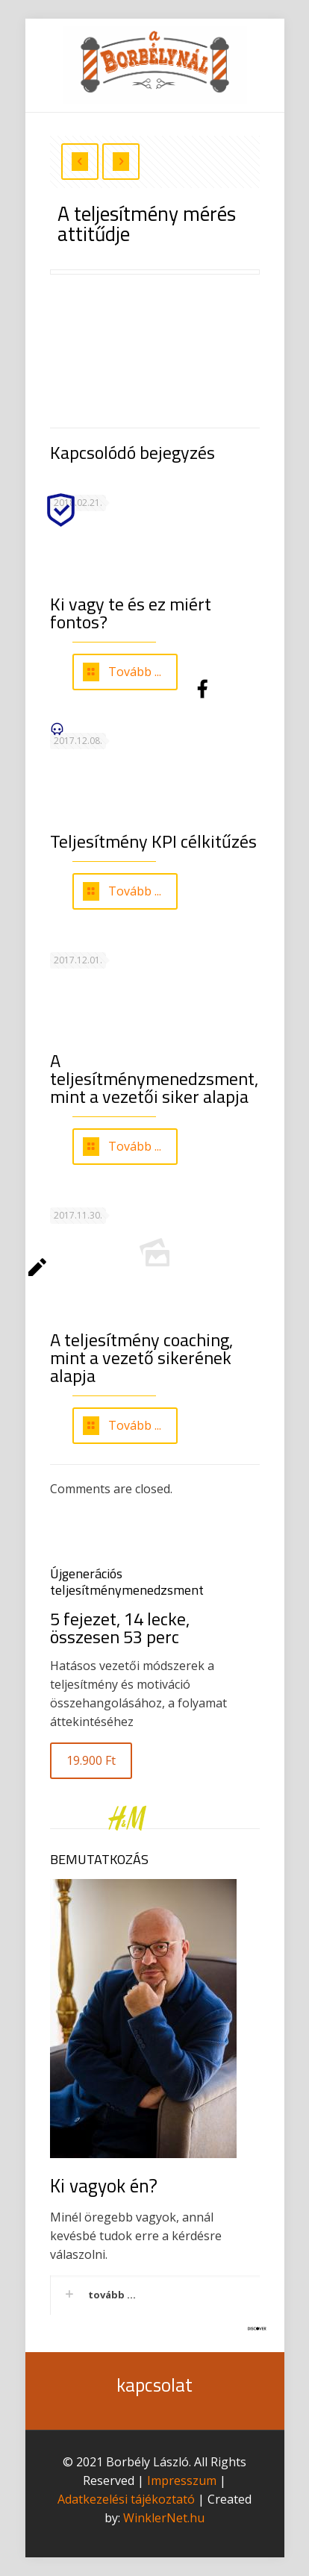 This screenshot has height=2576, width=309. What do you see at coordinates (202, 689) in the screenshot?
I see `open Facebook app` at bounding box center [202, 689].